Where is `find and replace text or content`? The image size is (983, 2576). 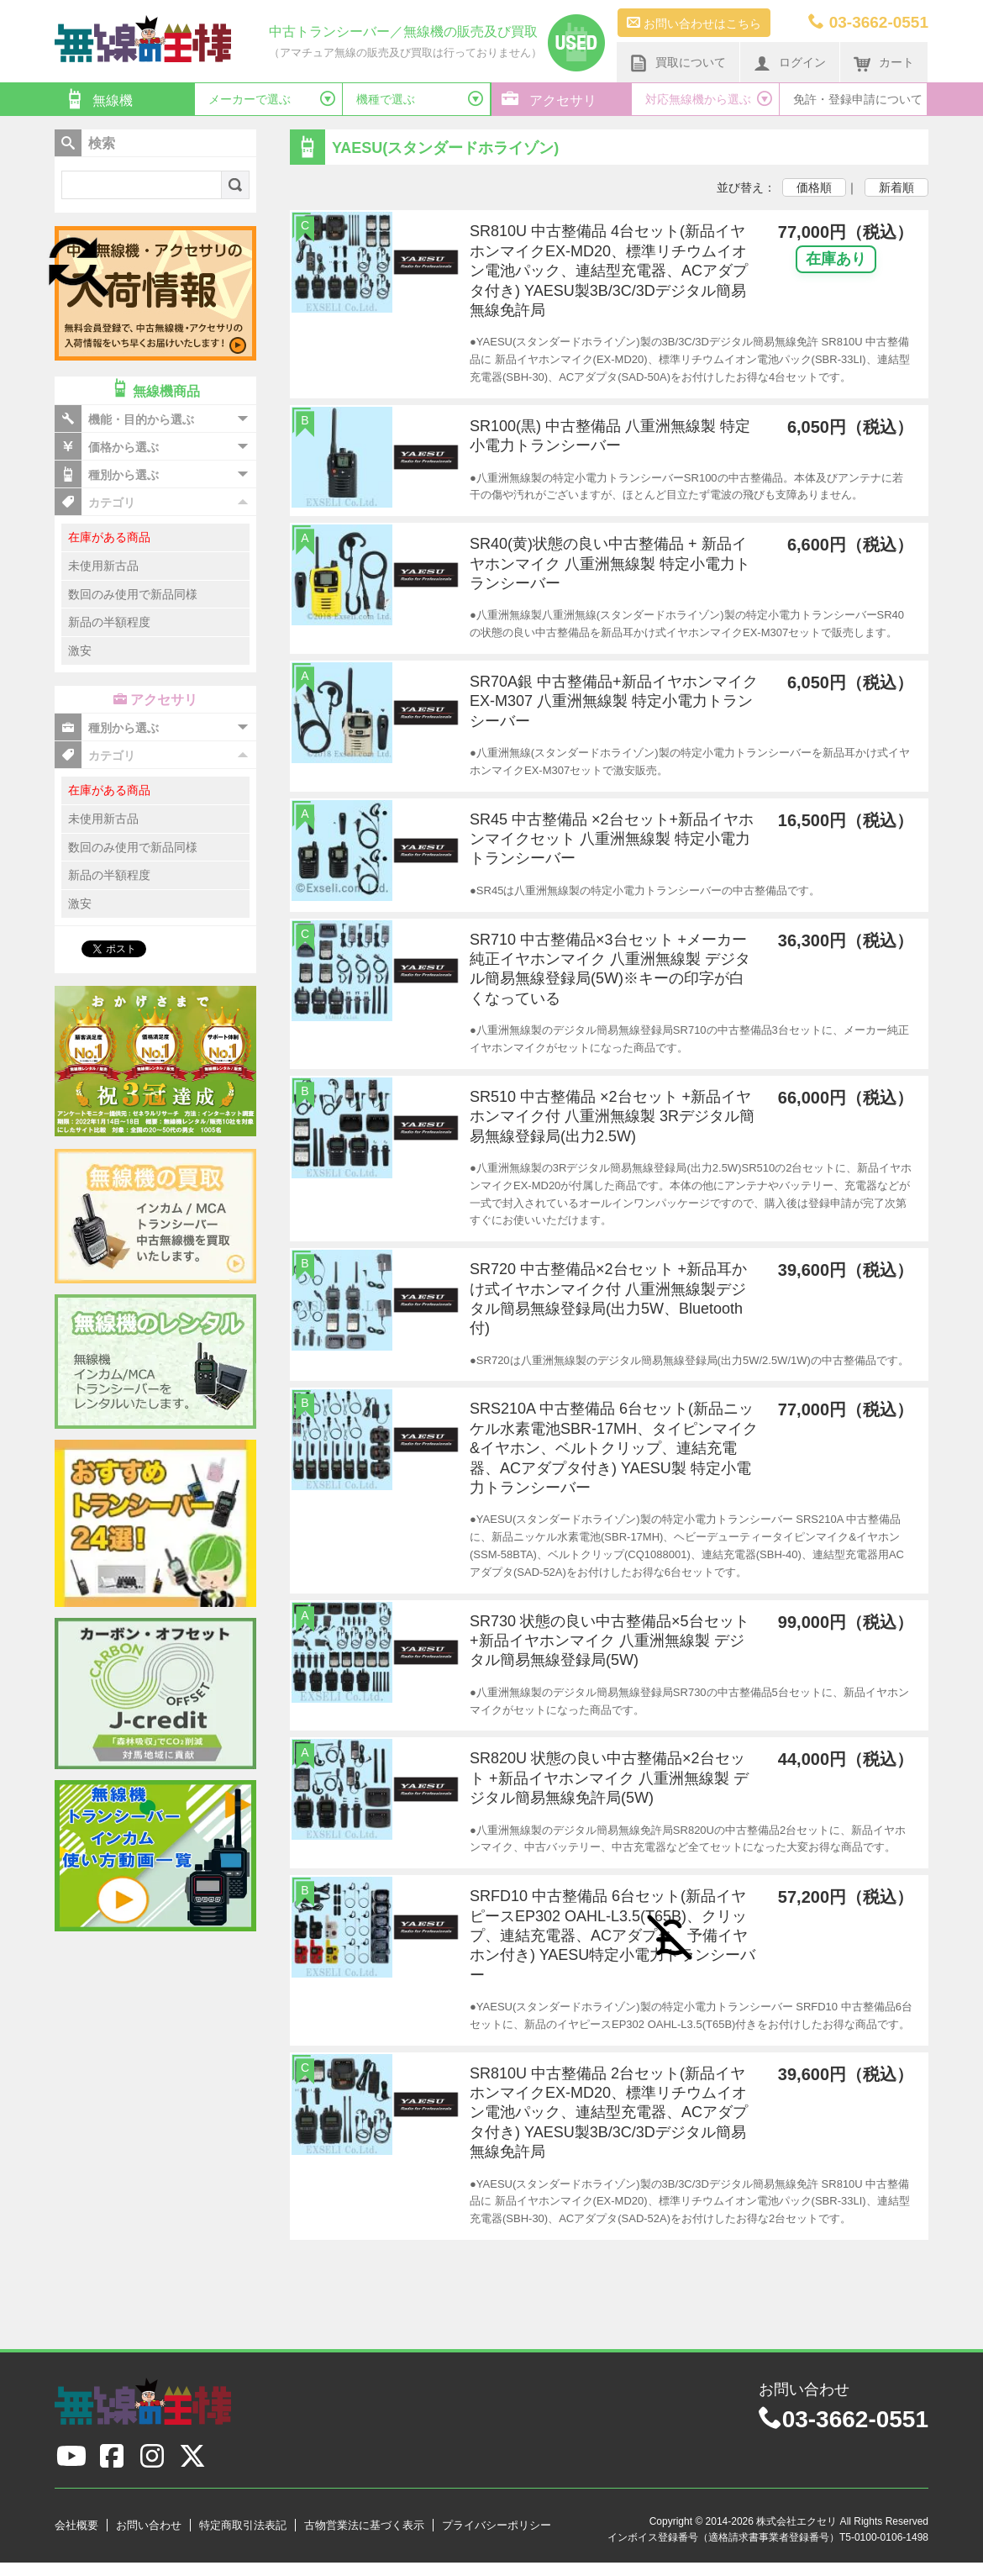 find and replace text or content is located at coordinates (76, 265).